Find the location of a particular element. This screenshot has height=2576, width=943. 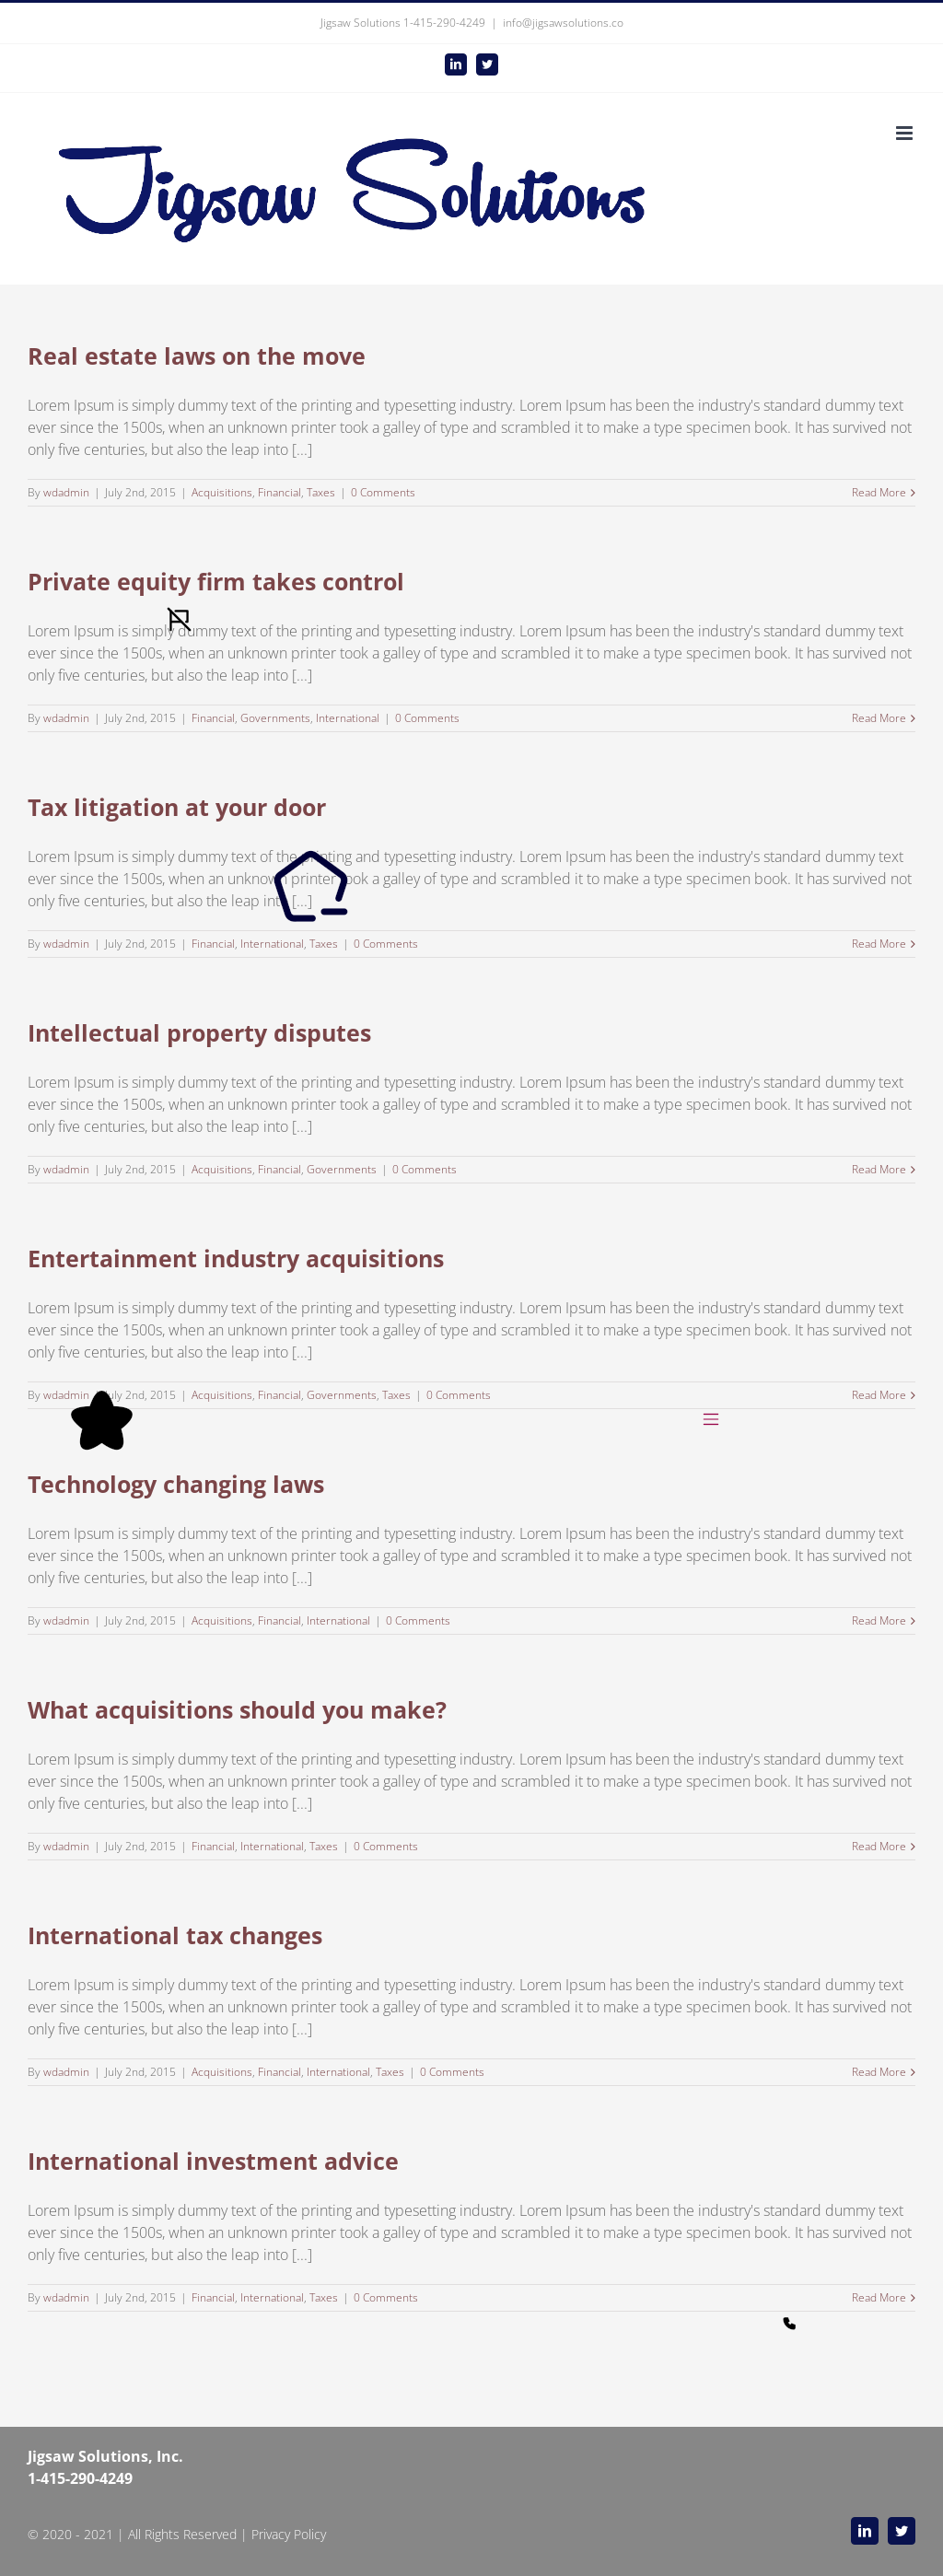

disable or turn off flag notifications is located at coordinates (179, 619).